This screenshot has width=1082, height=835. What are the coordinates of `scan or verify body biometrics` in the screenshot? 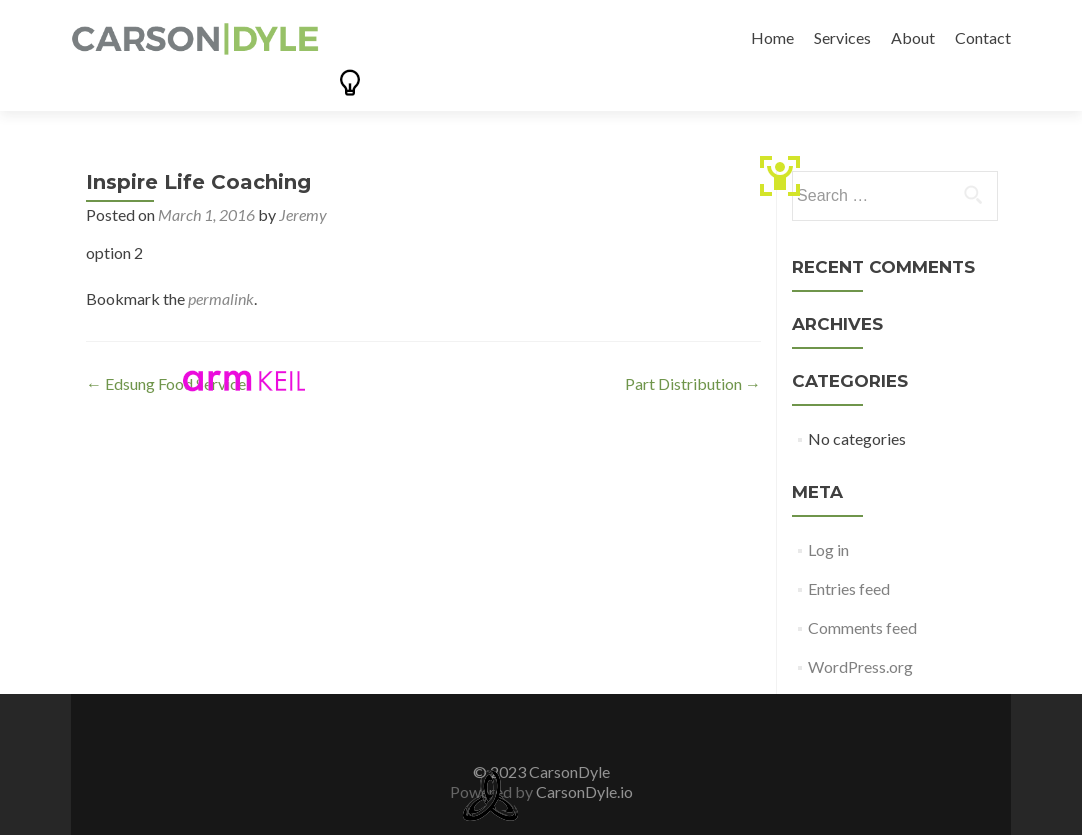 It's located at (780, 176).